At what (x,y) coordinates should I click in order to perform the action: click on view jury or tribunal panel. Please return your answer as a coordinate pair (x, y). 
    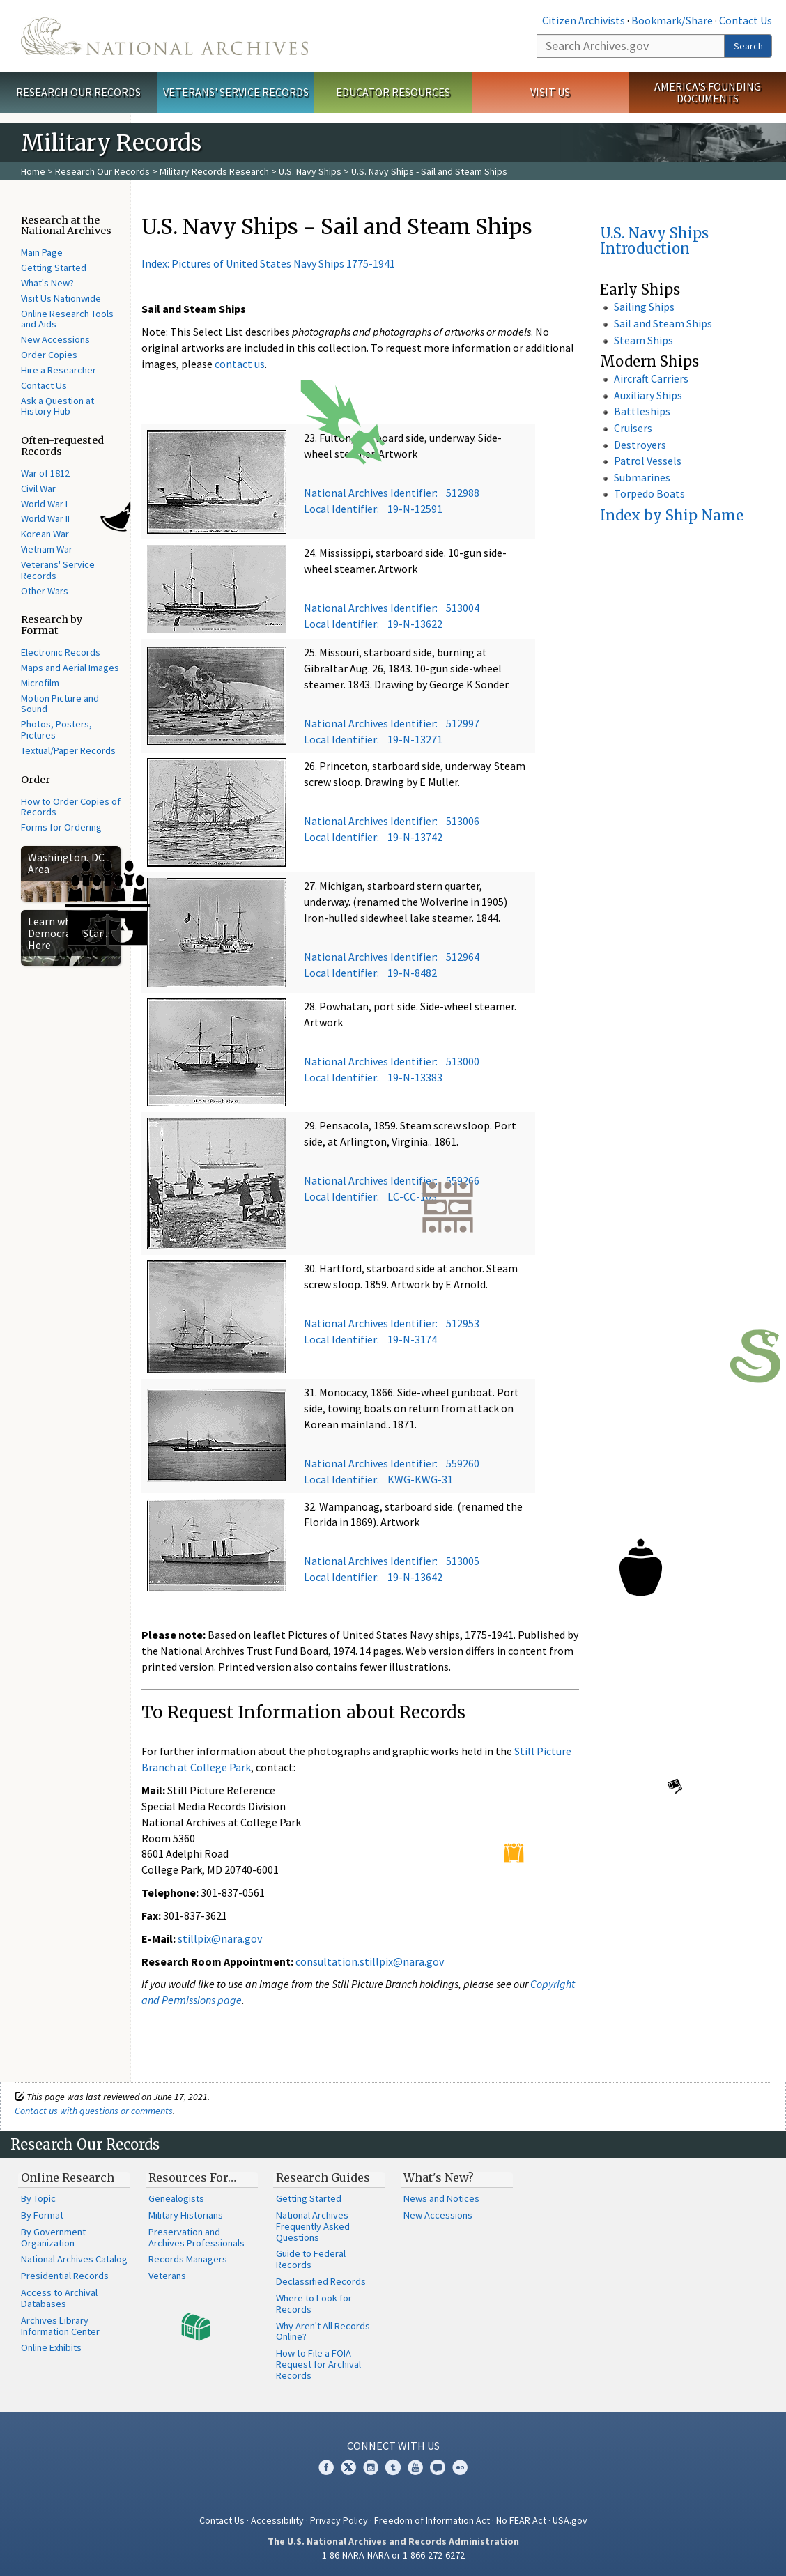
    Looking at the image, I should click on (107, 902).